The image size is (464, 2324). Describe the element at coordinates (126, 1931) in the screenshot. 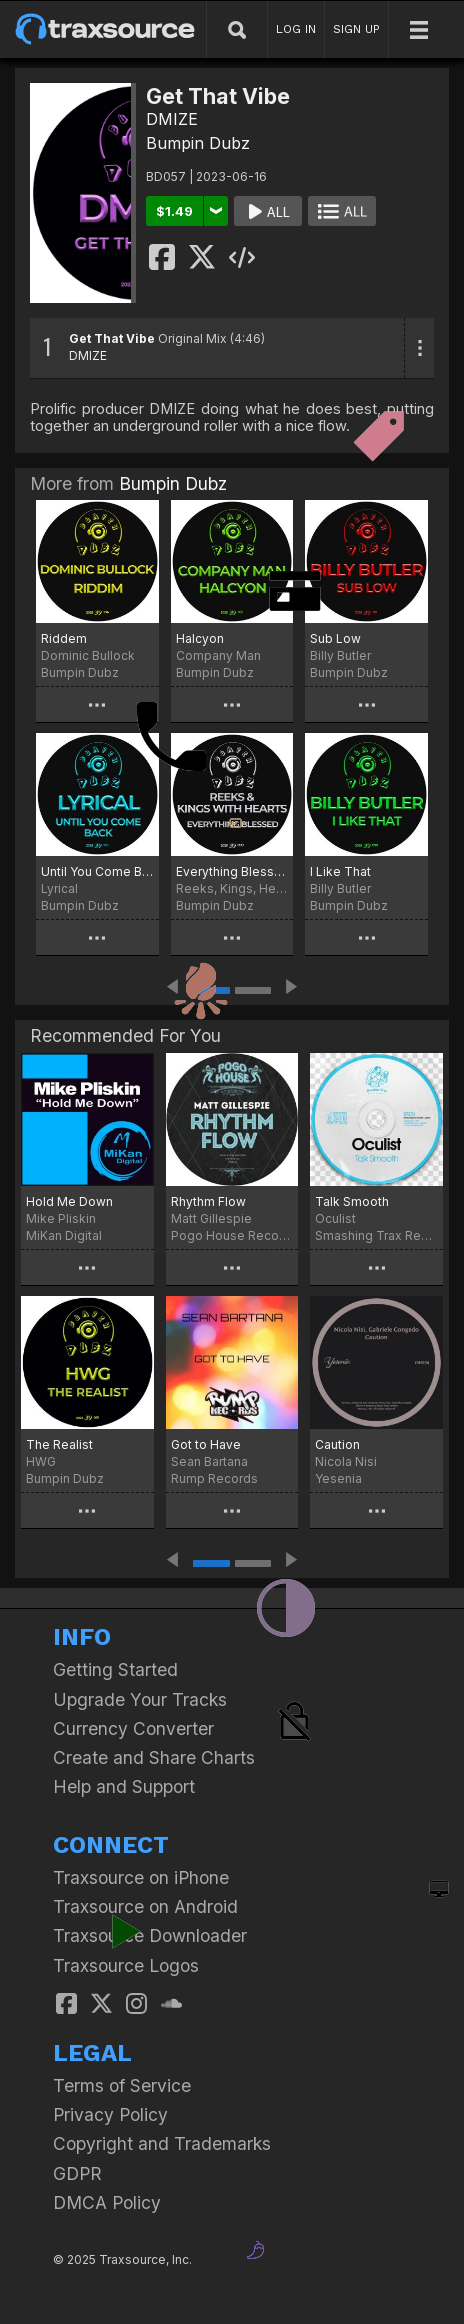

I see `start playing media` at that location.